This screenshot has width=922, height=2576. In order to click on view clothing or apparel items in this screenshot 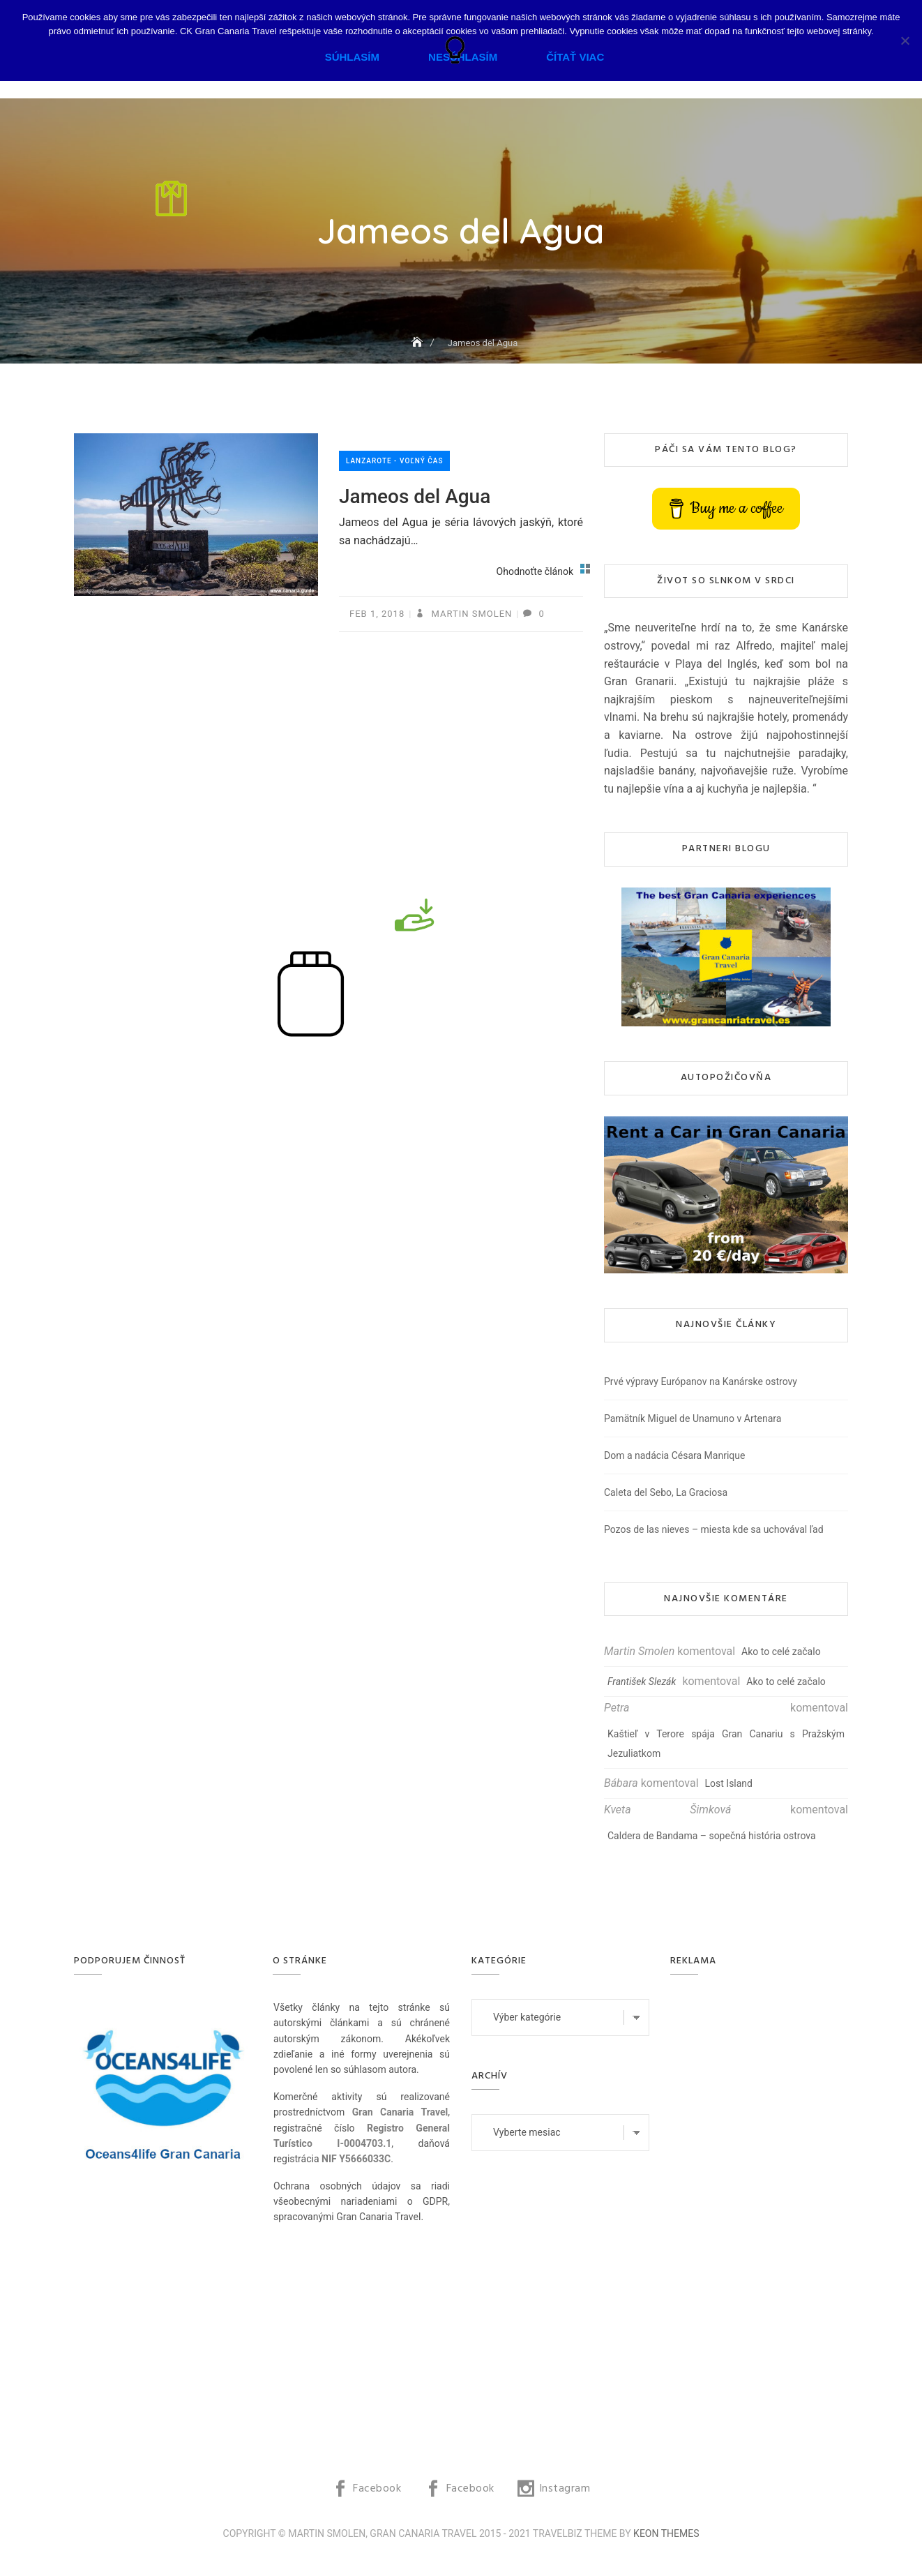, I will do `click(171, 199)`.